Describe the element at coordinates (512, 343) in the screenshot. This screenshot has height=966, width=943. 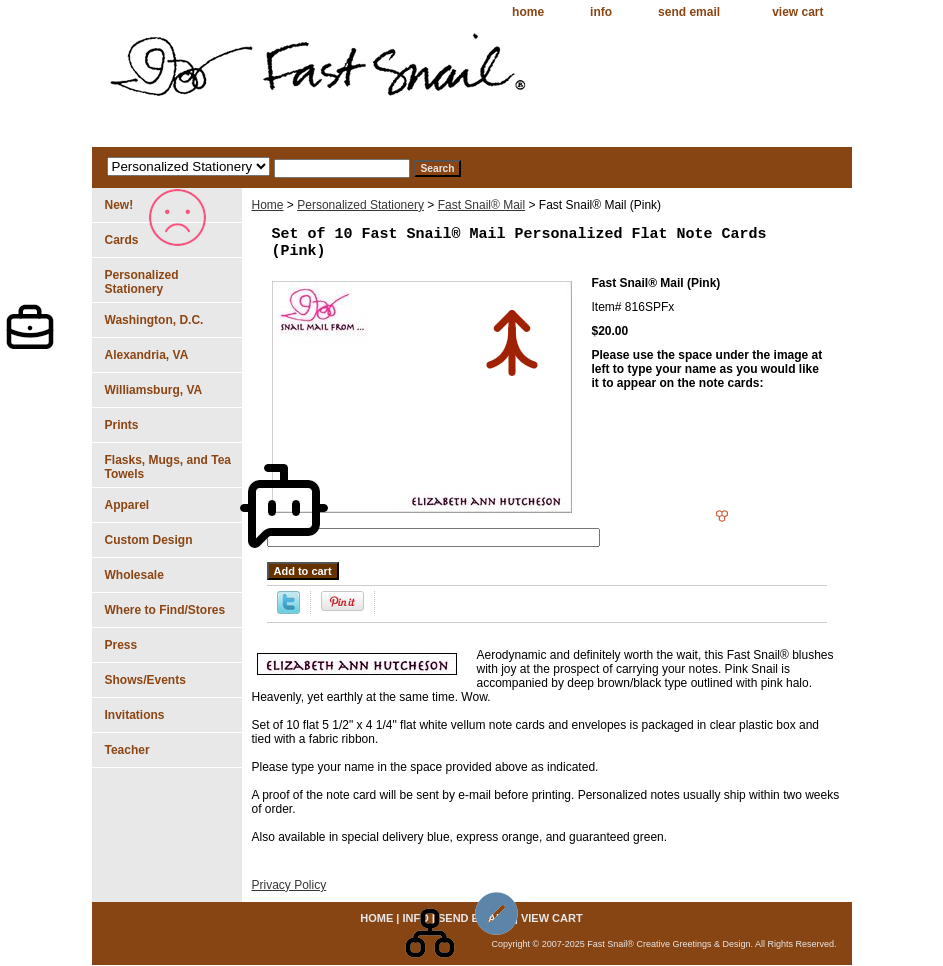
I see `merge two branches or paths together` at that location.